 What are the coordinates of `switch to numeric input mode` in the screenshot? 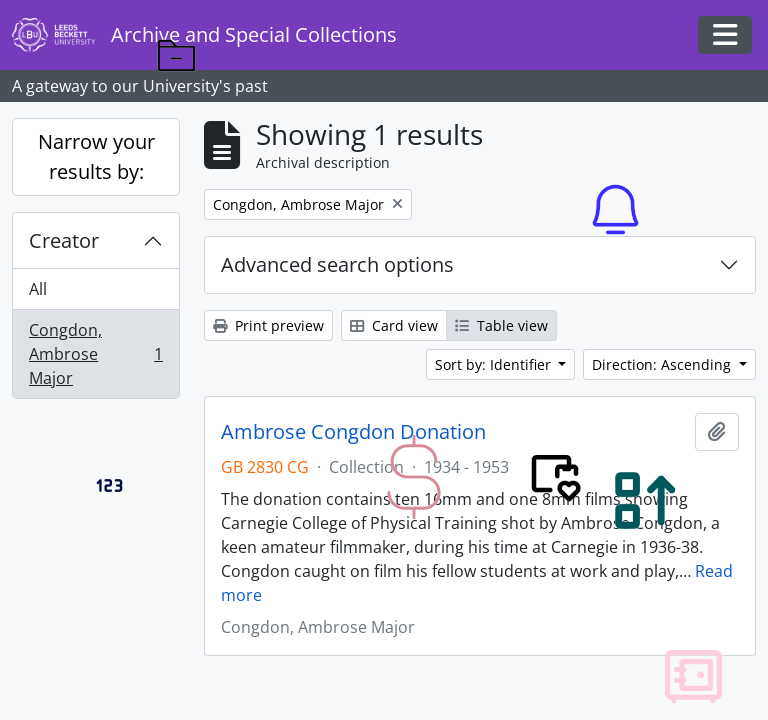 It's located at (109, 485).